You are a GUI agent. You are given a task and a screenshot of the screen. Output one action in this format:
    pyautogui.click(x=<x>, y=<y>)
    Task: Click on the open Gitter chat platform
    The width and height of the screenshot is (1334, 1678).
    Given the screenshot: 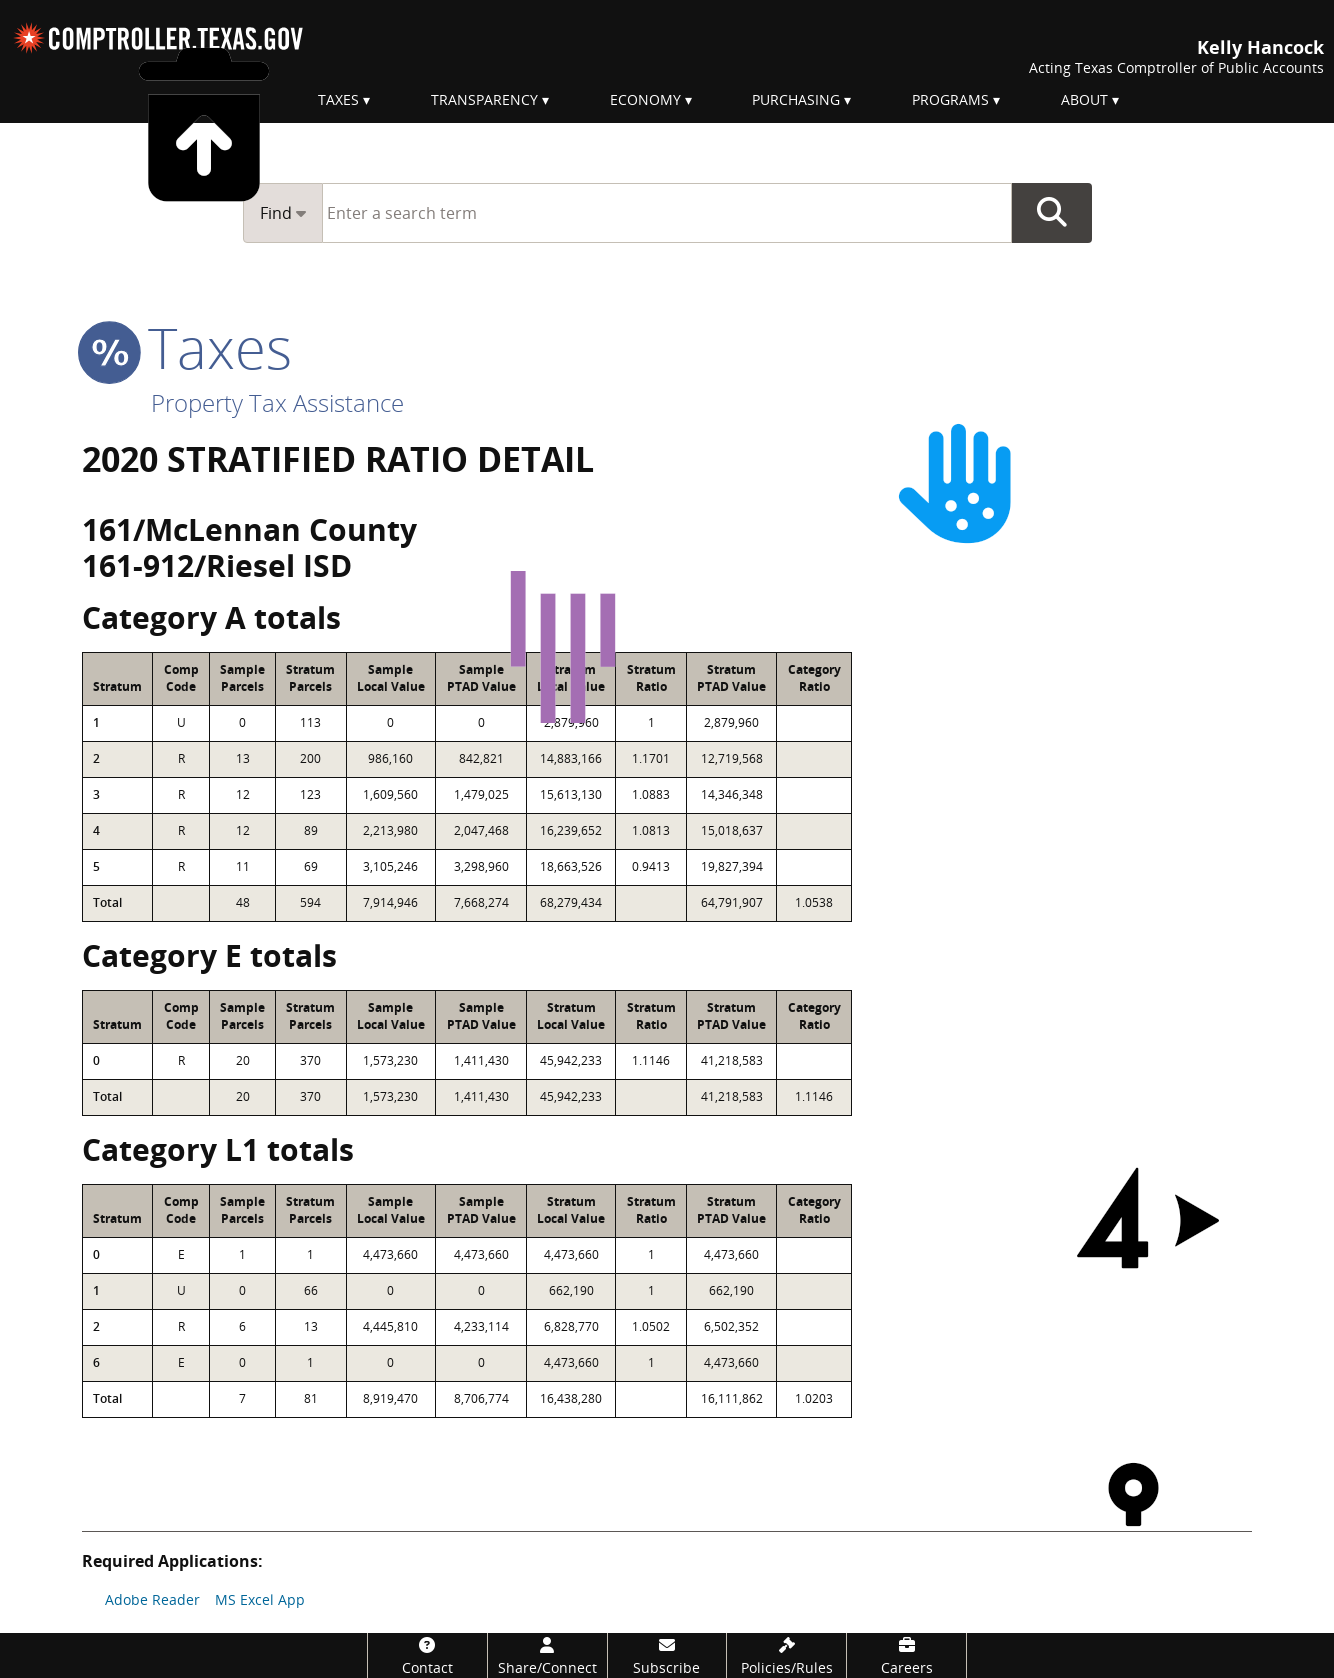 What is the action you would take?
    pyautogui.click(x=563, y=647)
    